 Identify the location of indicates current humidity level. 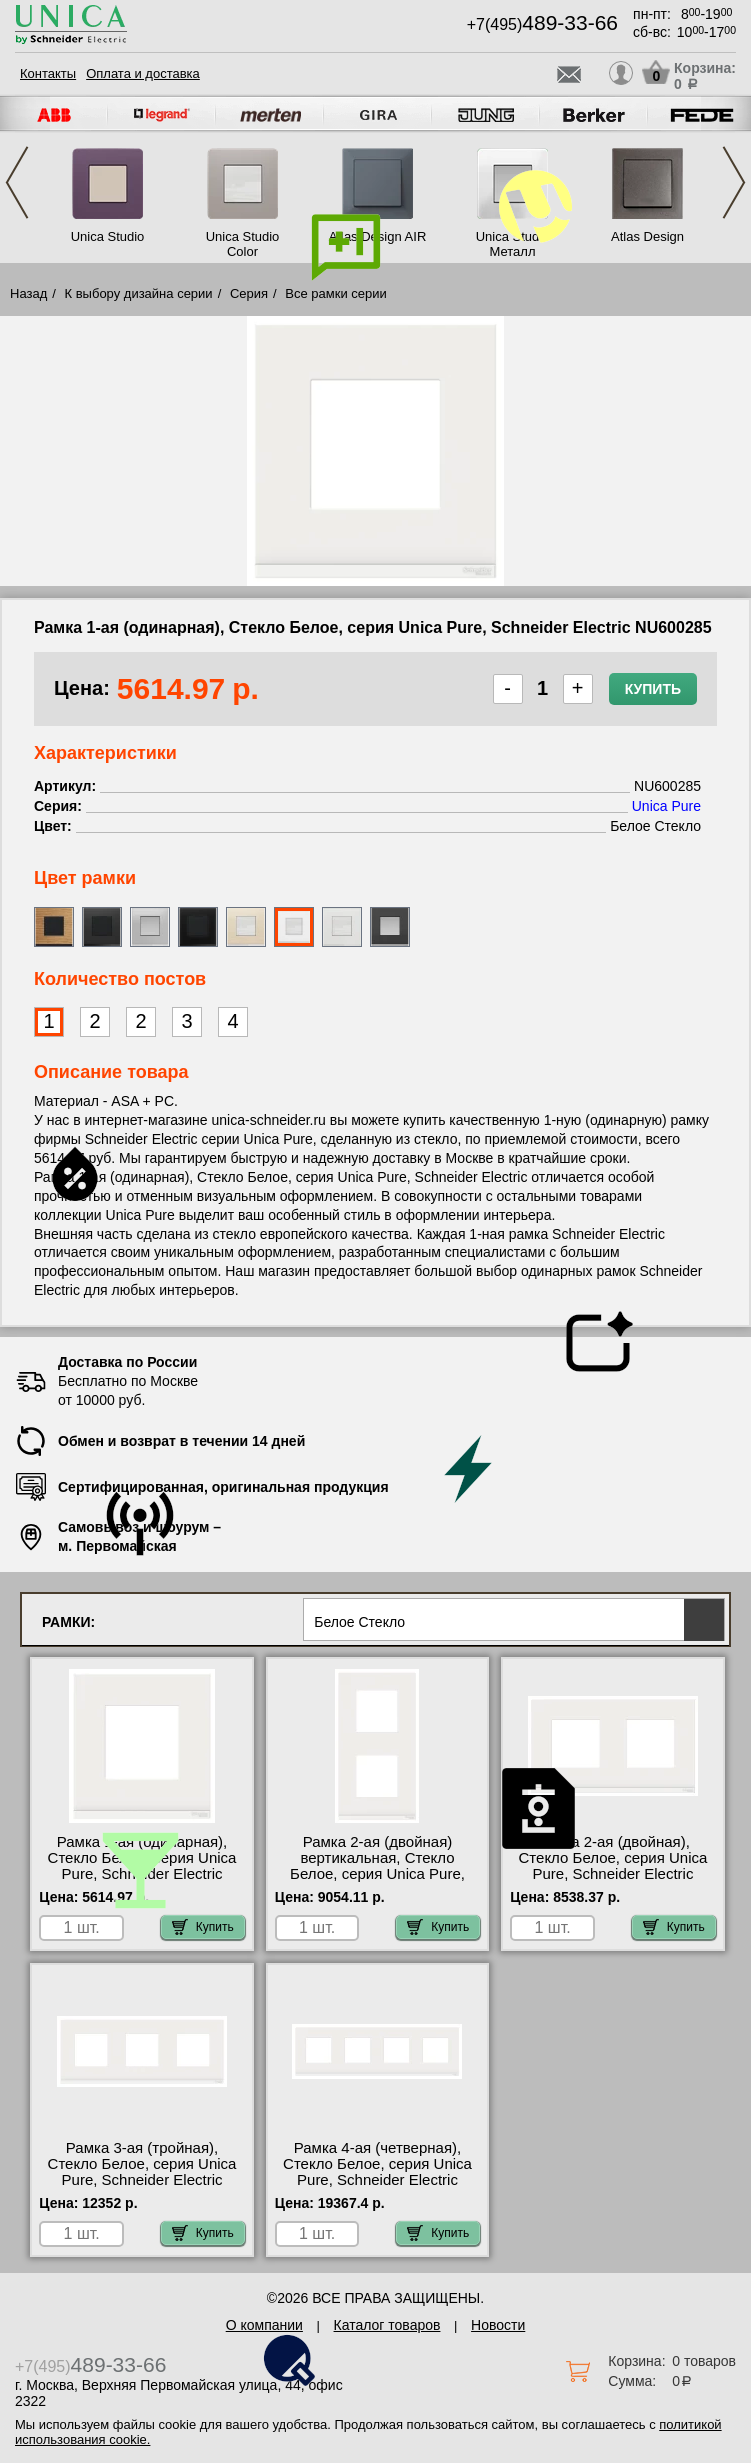
(75, 1176).